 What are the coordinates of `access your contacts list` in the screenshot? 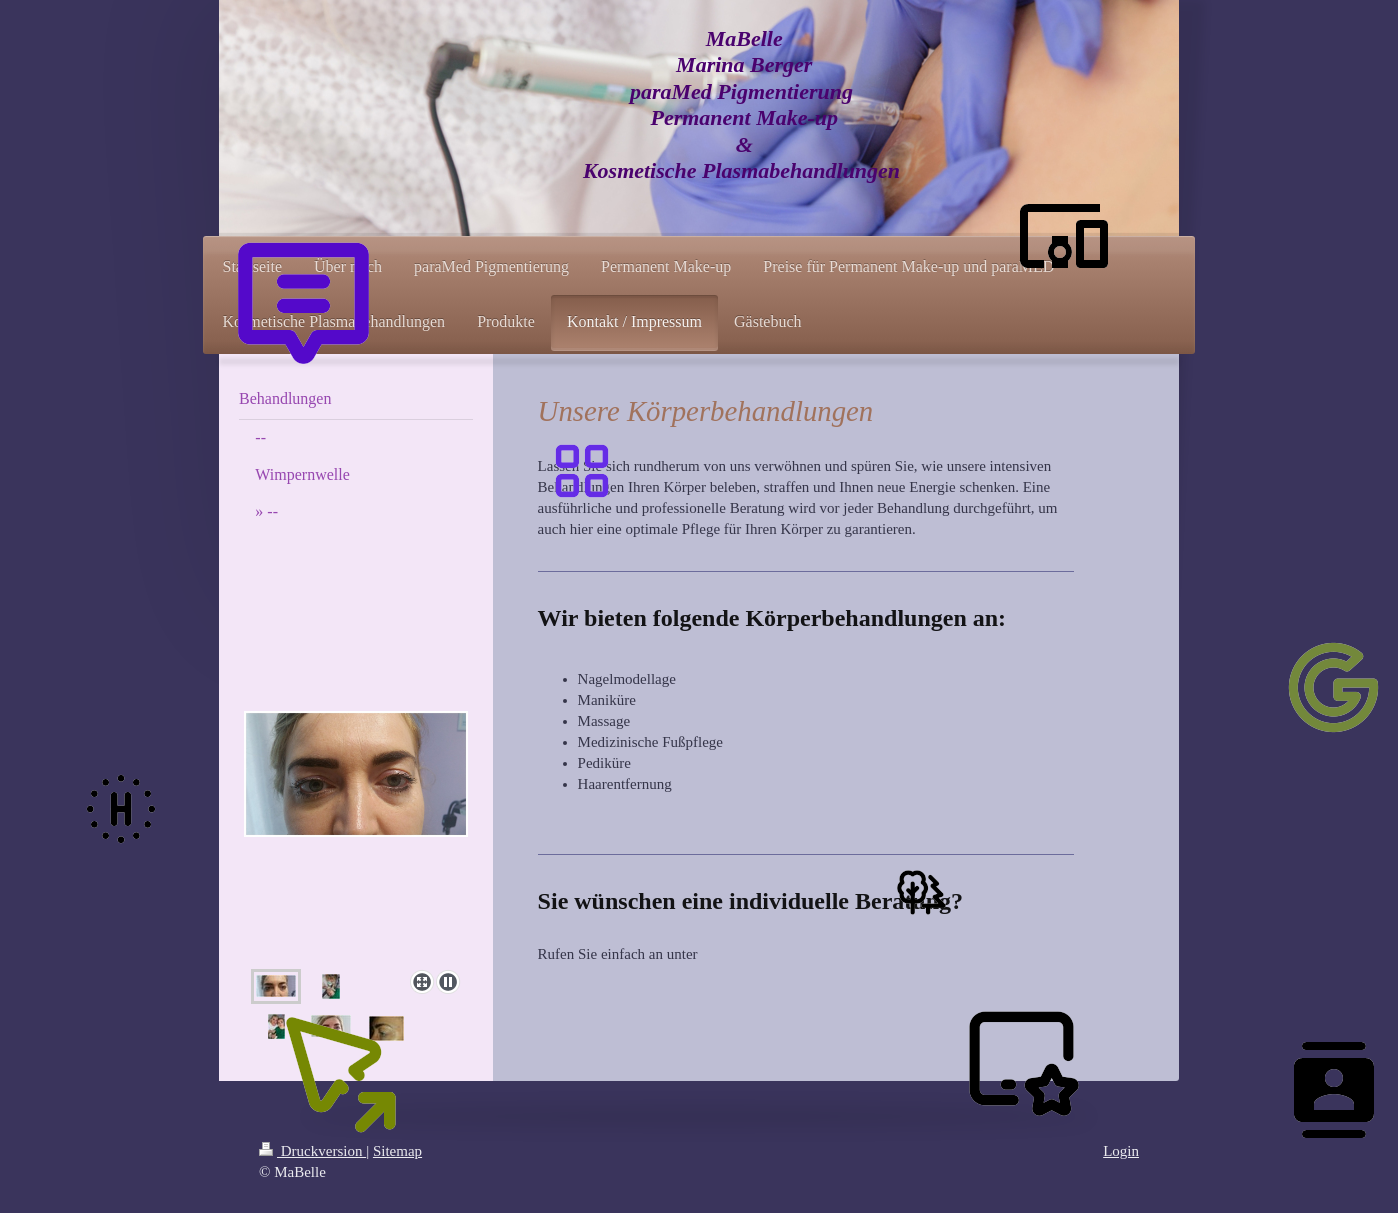 It's located at (1334, 1090).